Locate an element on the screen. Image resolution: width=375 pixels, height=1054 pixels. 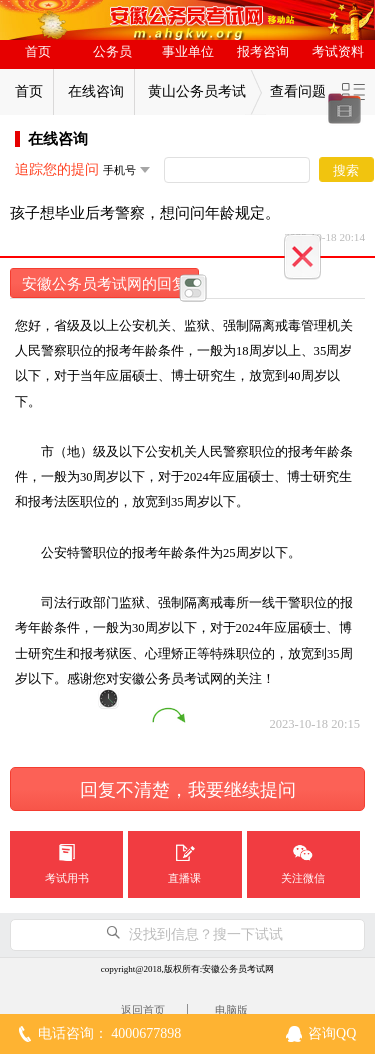
open go for it productivity app is located at coordinates (108, 698).